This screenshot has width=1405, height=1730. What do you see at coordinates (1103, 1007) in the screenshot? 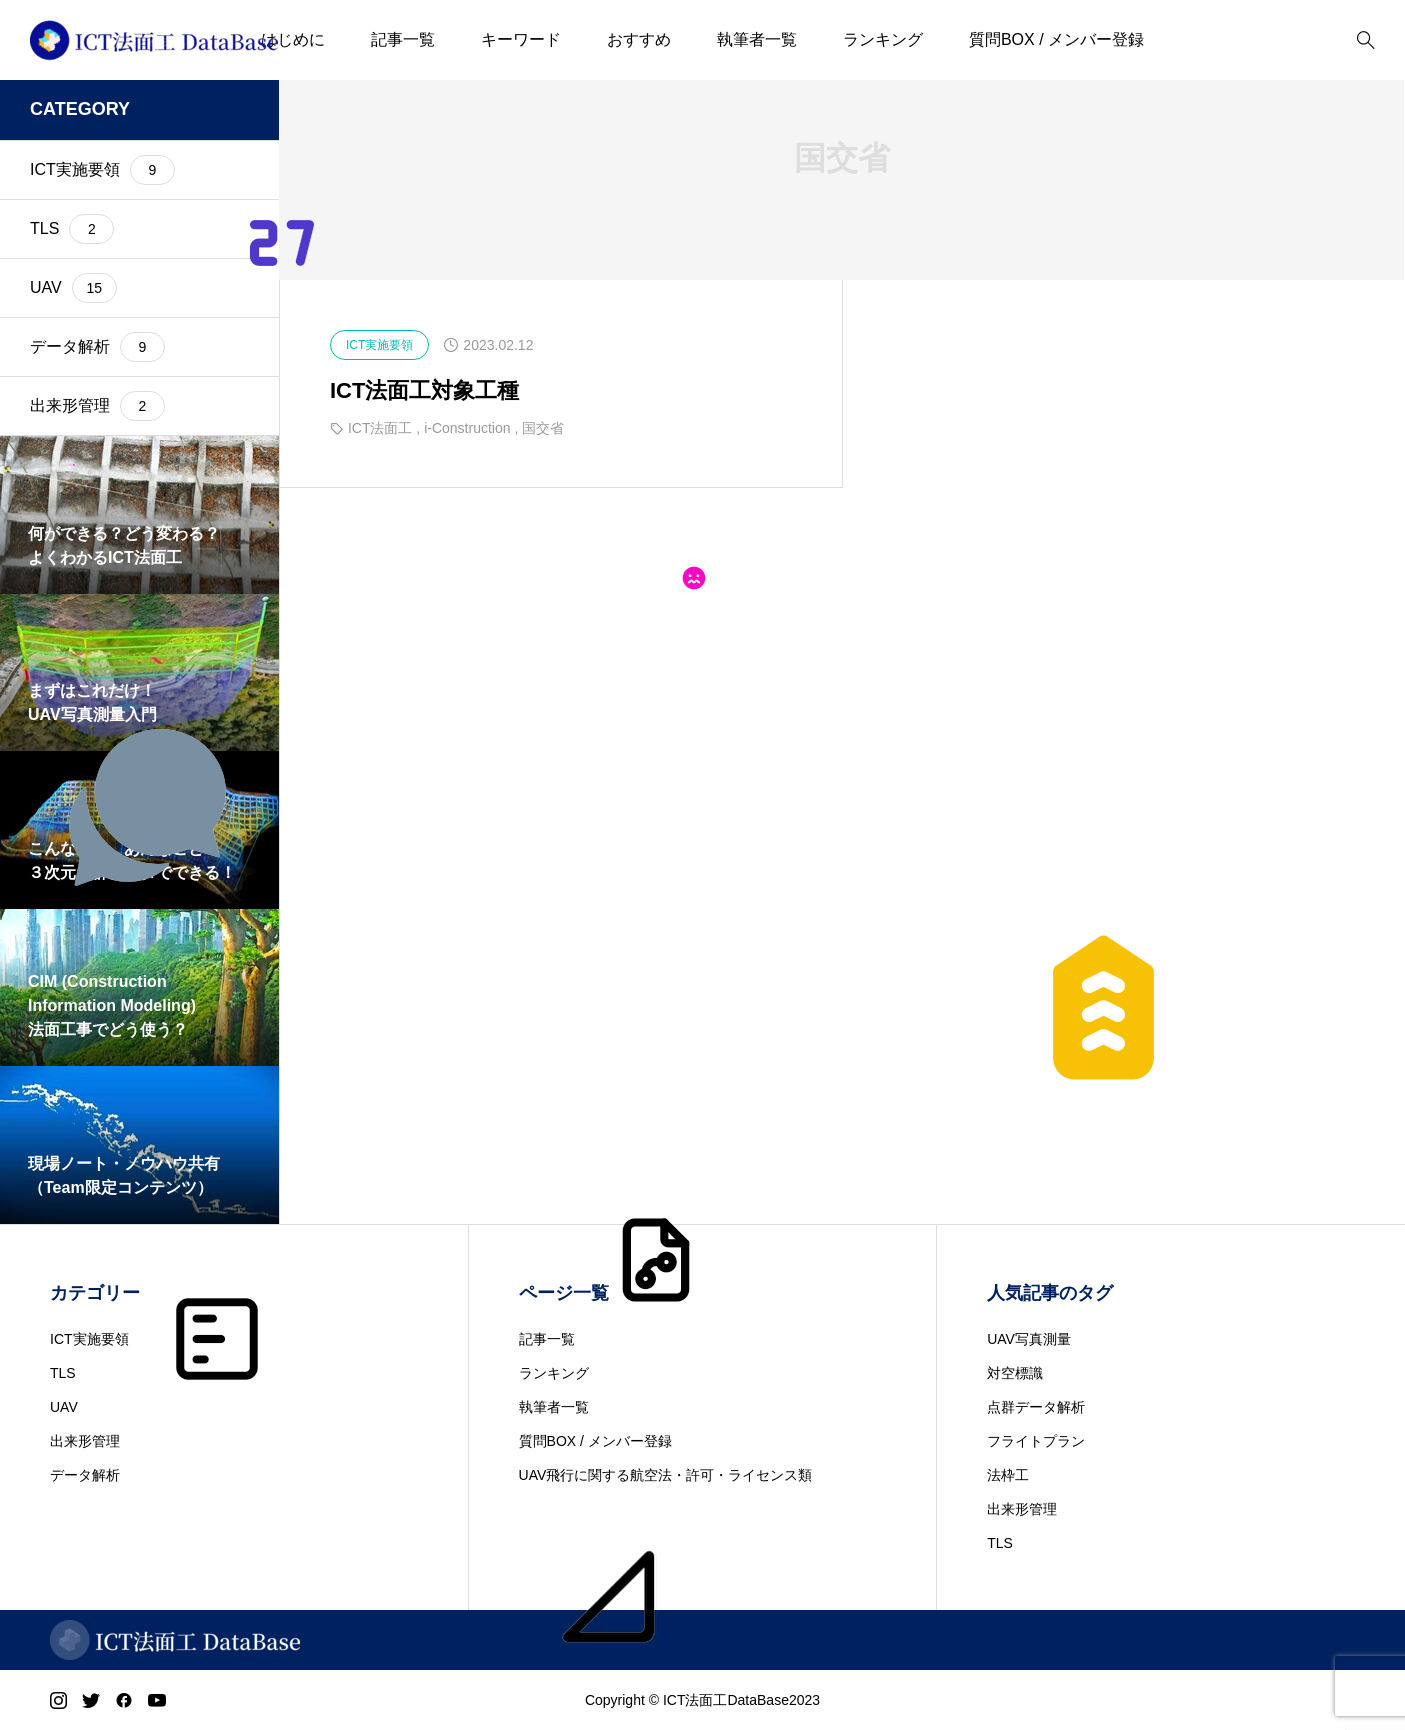
I see `view user rank or level status` at bounding box center [1103, 1007].